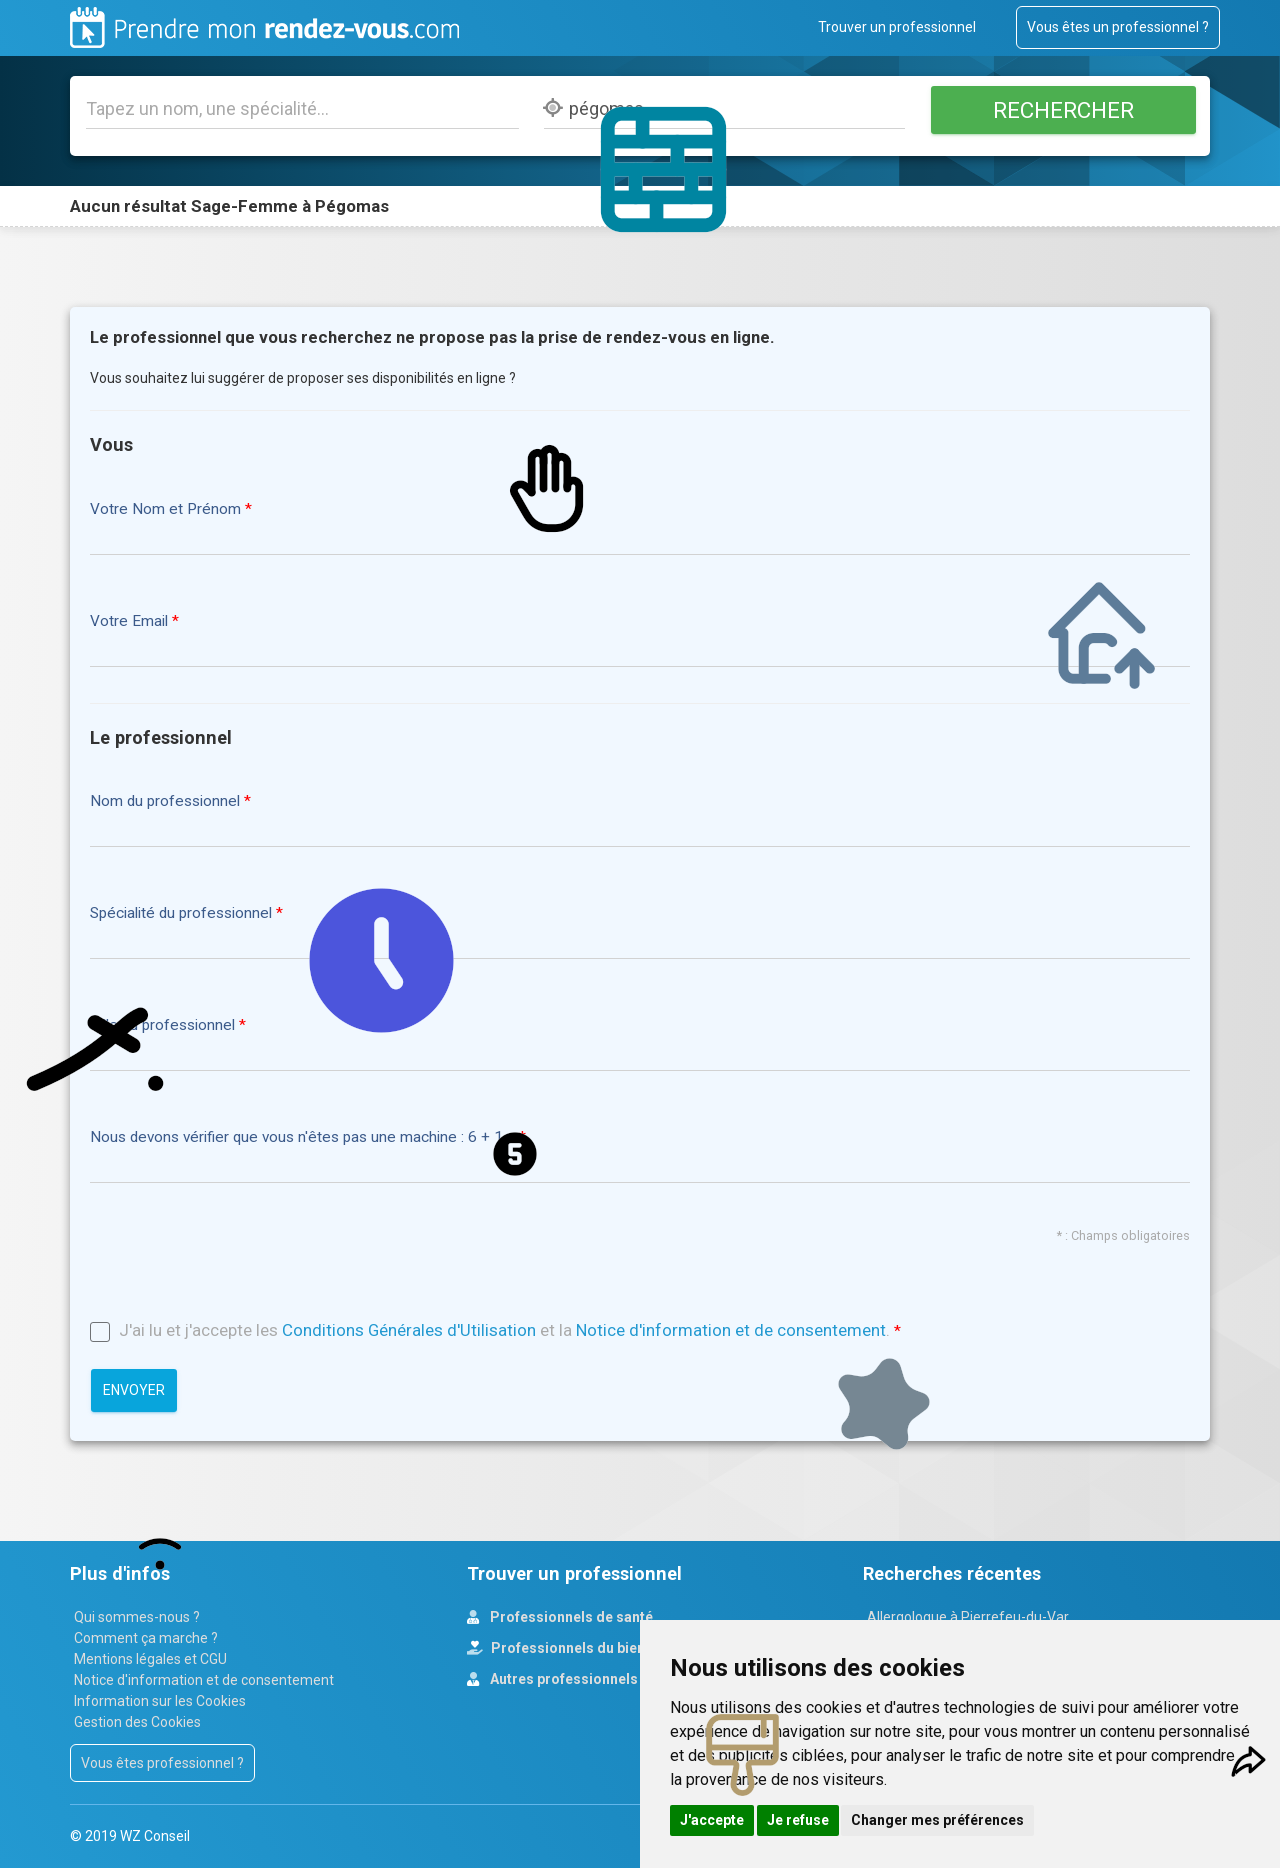  I want to click on indicates weak wifi signal strength, so click(160, 1530).